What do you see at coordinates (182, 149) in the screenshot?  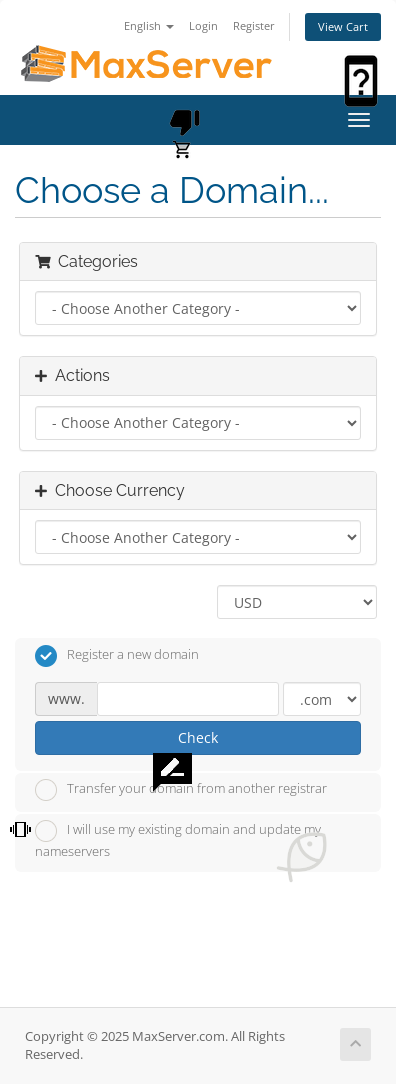 I see `view your shopping cart` at bounding box center [182, 149].